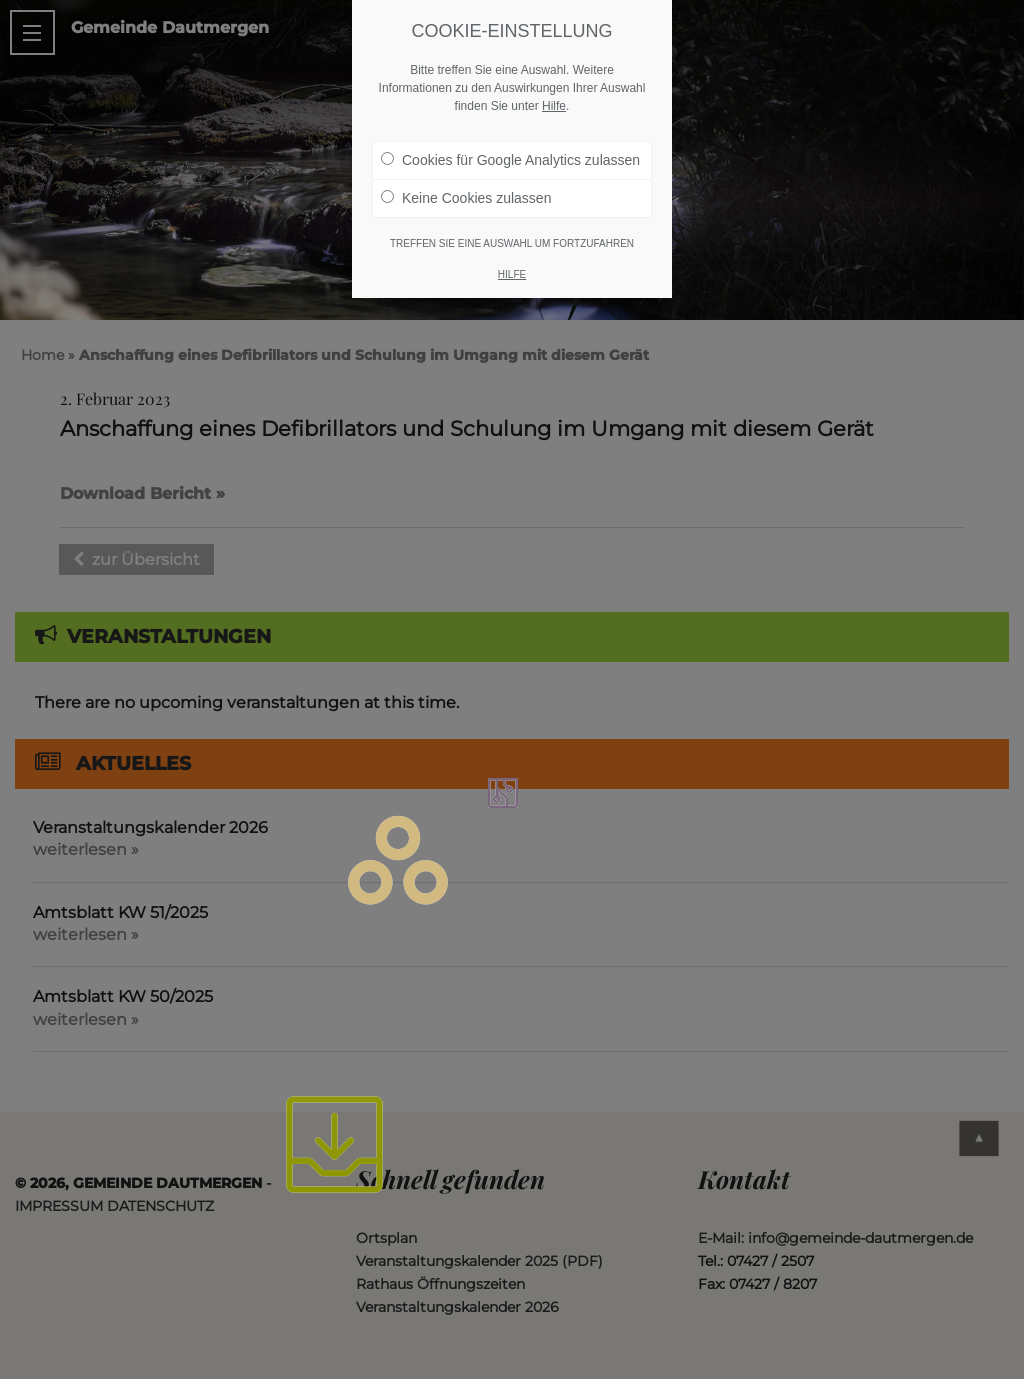 The image size is (1024, 1379). What do you see at coordinates (334, 1144) in the screenshot?
I see `download file to inbox or tray` at bounding box center [334, 1144].